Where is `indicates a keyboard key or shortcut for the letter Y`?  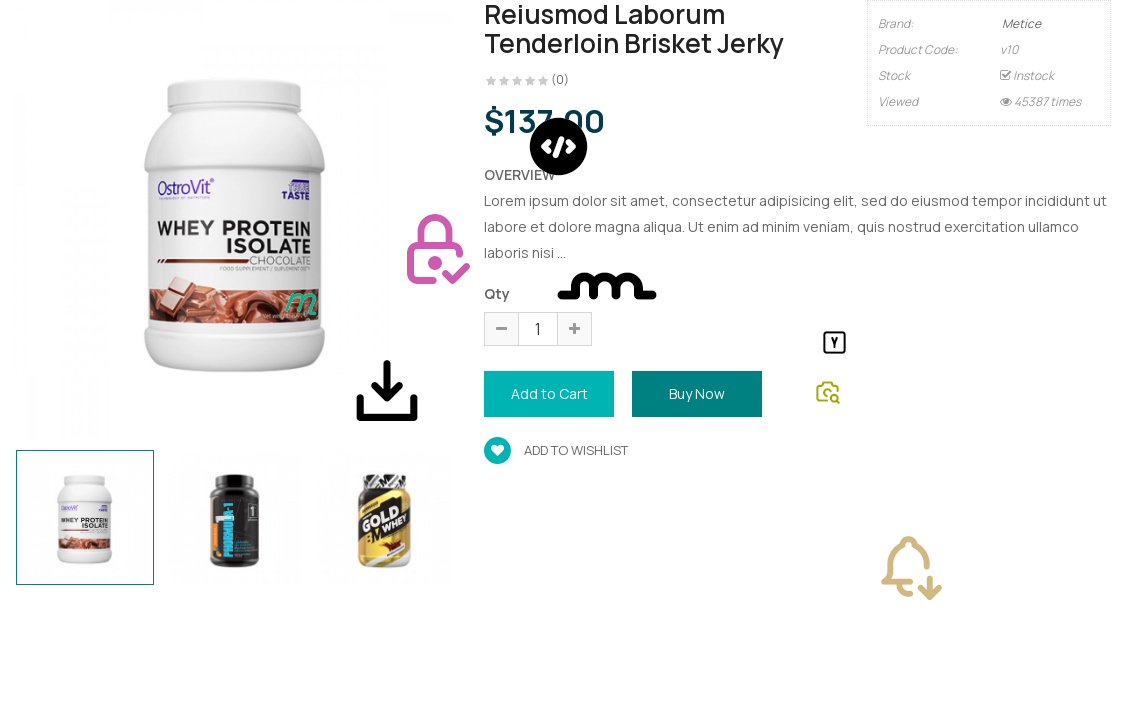
indicates a keyboard key or shortcut for the letter Y is located at coordinates (834, 342).